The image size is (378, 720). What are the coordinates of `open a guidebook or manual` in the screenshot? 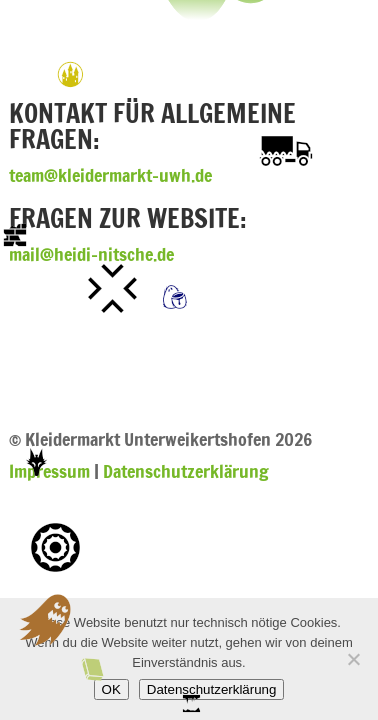 It's located at (92, 669).